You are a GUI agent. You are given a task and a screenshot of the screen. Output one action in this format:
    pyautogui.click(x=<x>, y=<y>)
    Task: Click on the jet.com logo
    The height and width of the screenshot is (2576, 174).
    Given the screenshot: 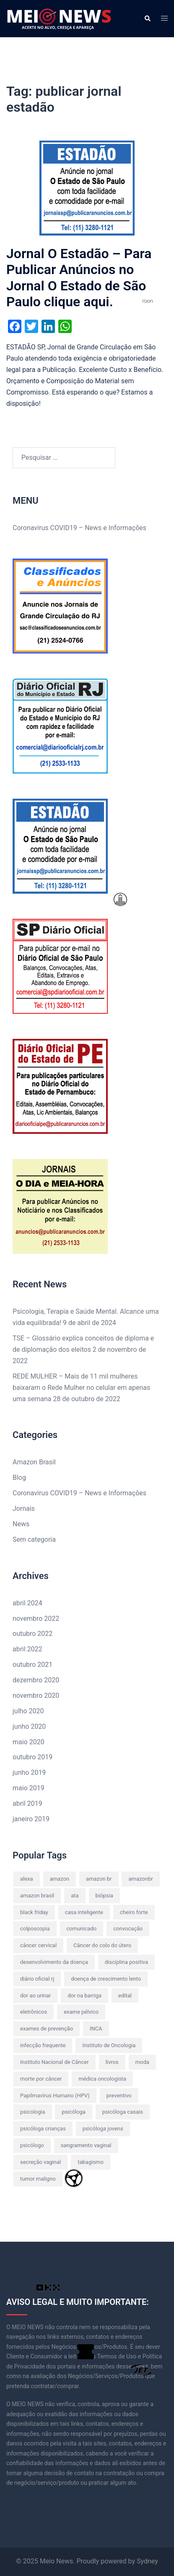 What is the action you would take?
    pyautogui.click(x=141, y=2370)
    